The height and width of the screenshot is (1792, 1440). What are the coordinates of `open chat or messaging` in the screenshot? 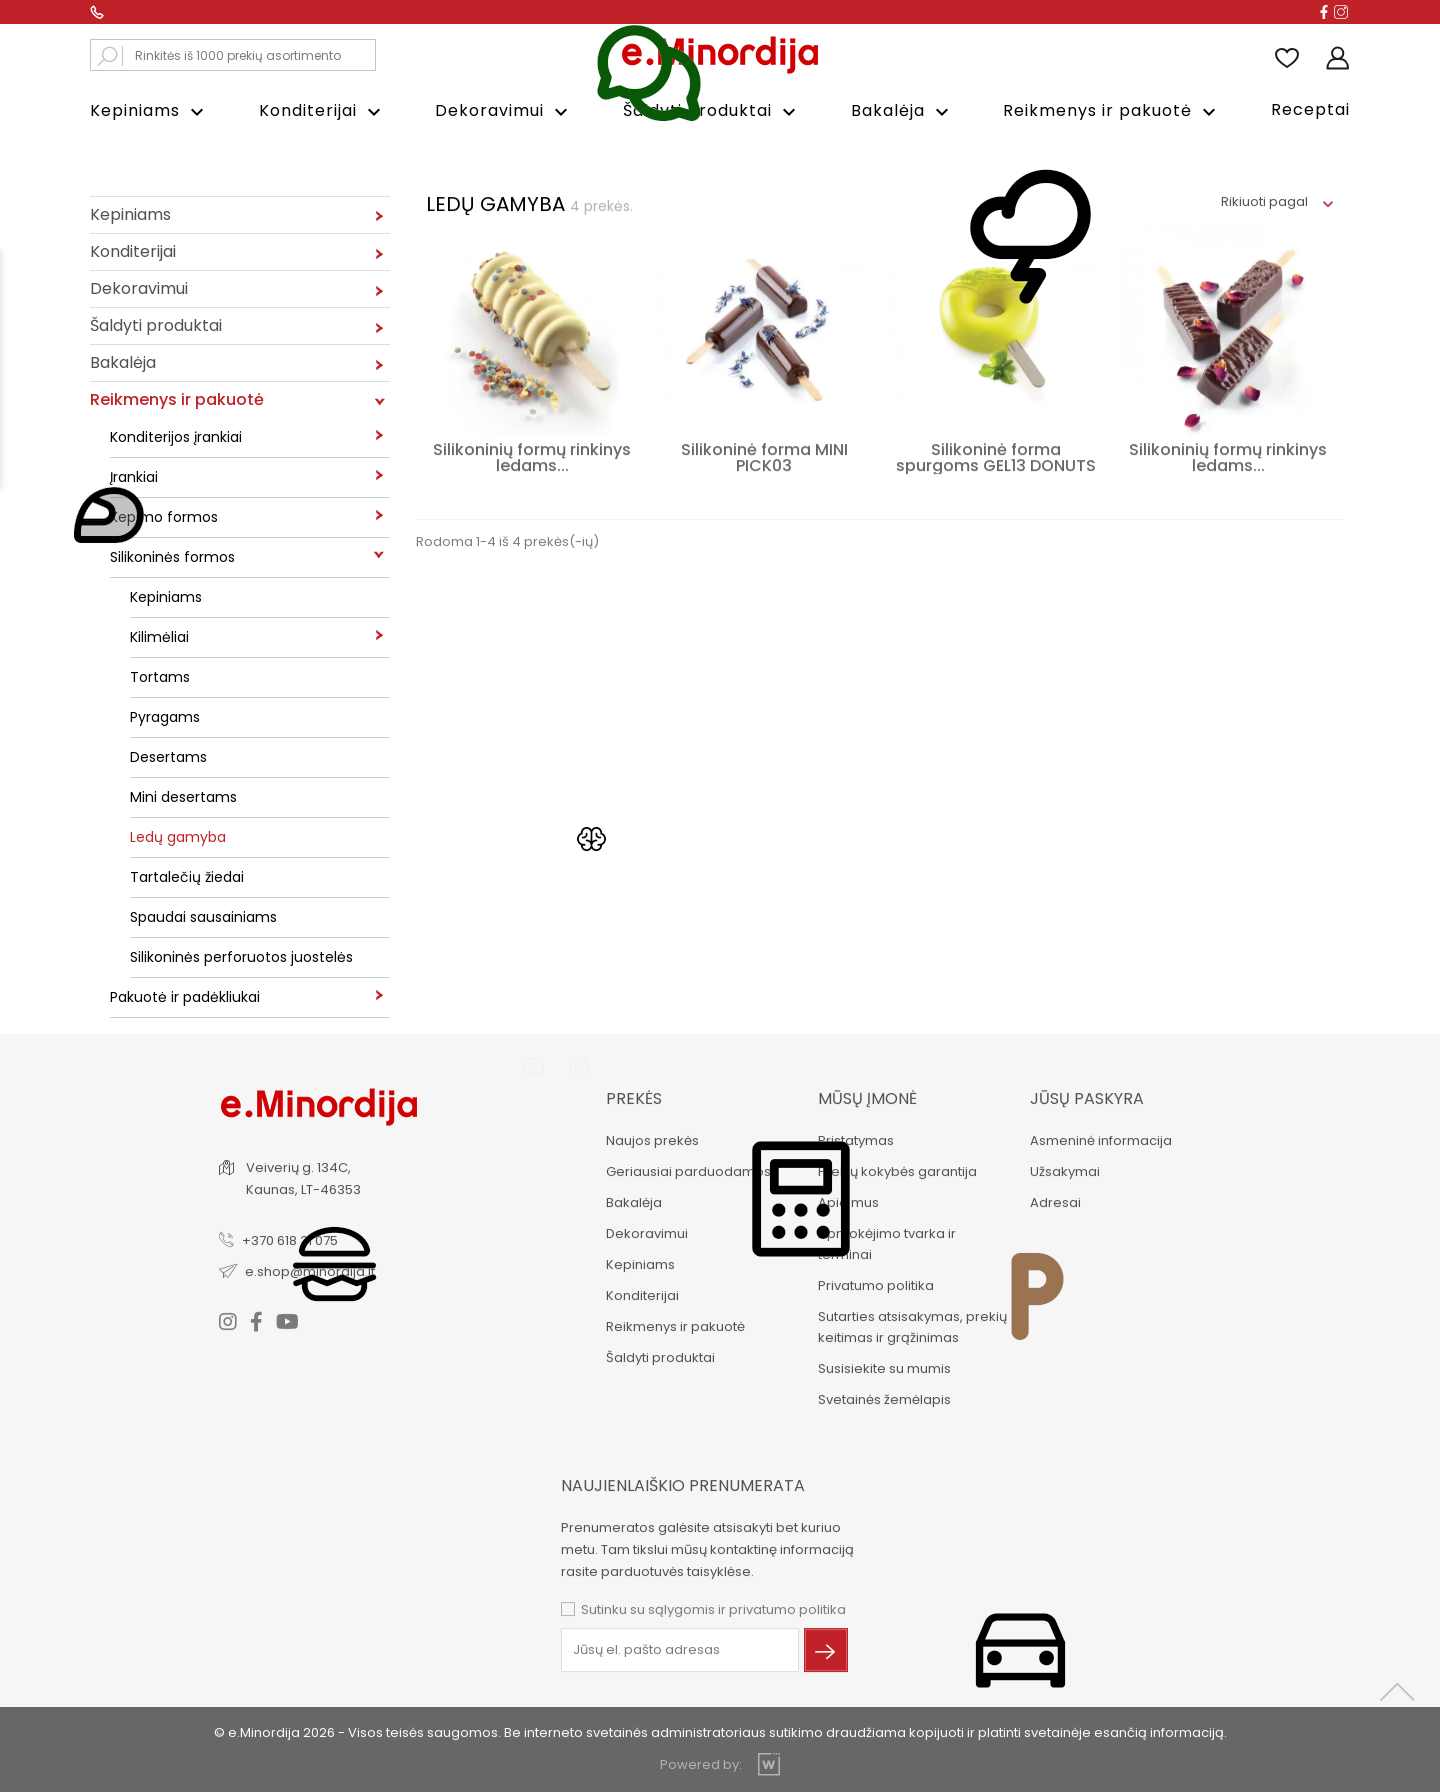 It's located at (649, 73).